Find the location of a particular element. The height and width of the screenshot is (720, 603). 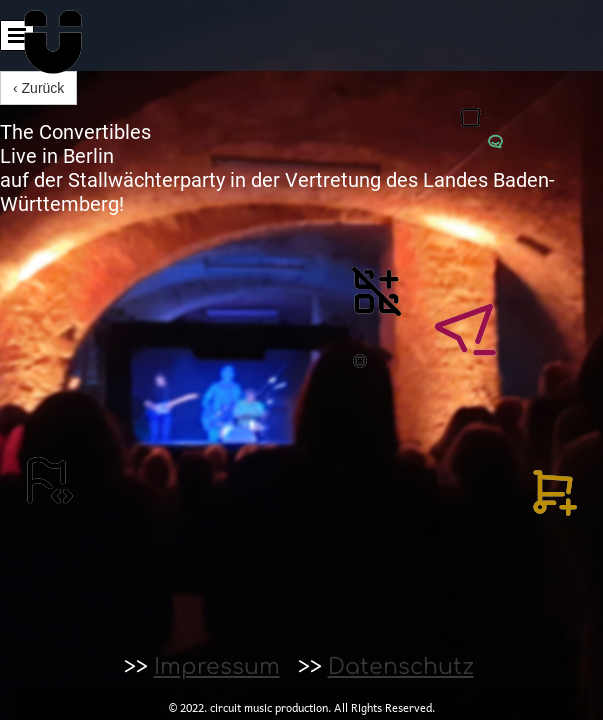

remove a saved location is located at coordinates (464, 332).